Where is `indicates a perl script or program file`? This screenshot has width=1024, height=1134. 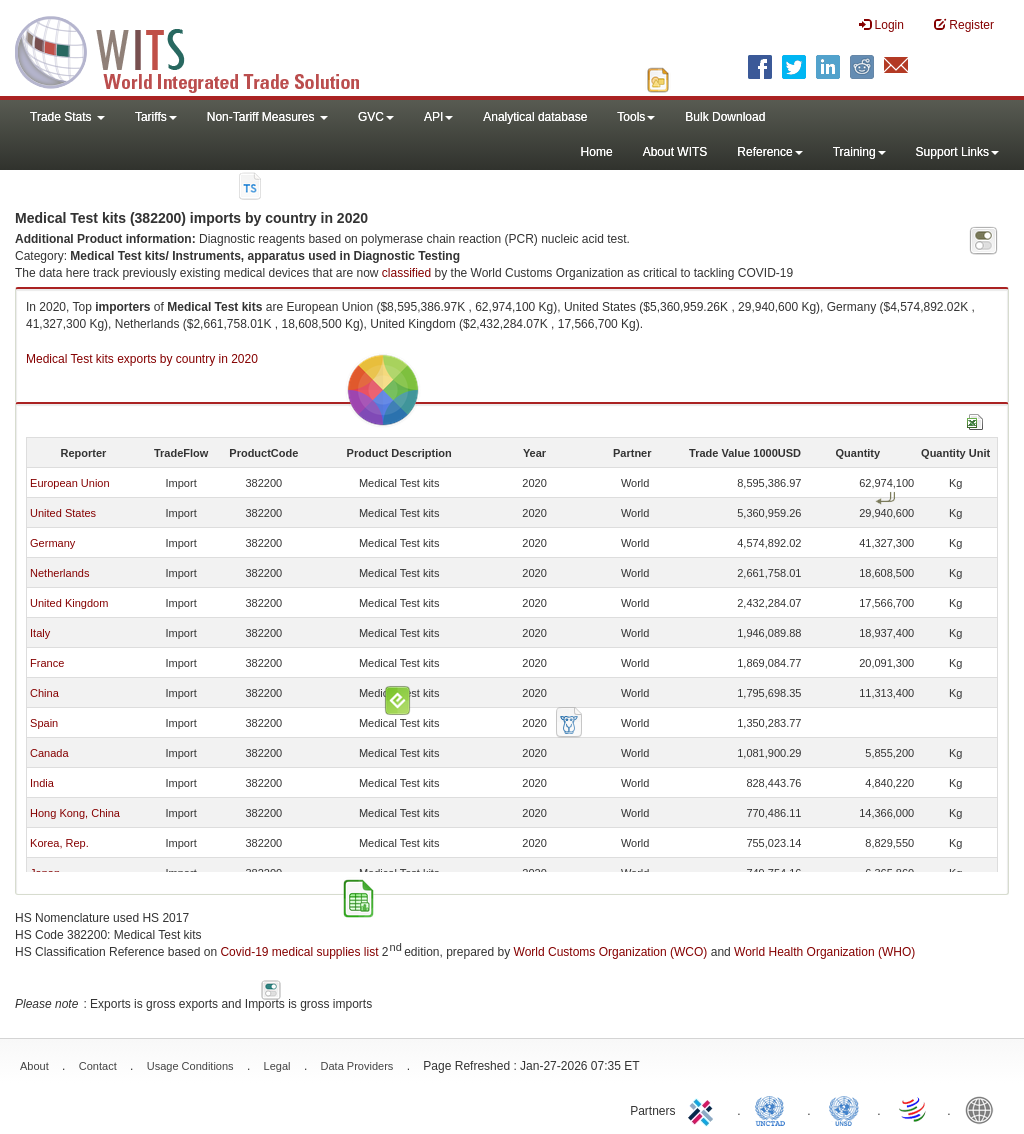 indicates a perl script or program file is located at coordinates (569, 722).